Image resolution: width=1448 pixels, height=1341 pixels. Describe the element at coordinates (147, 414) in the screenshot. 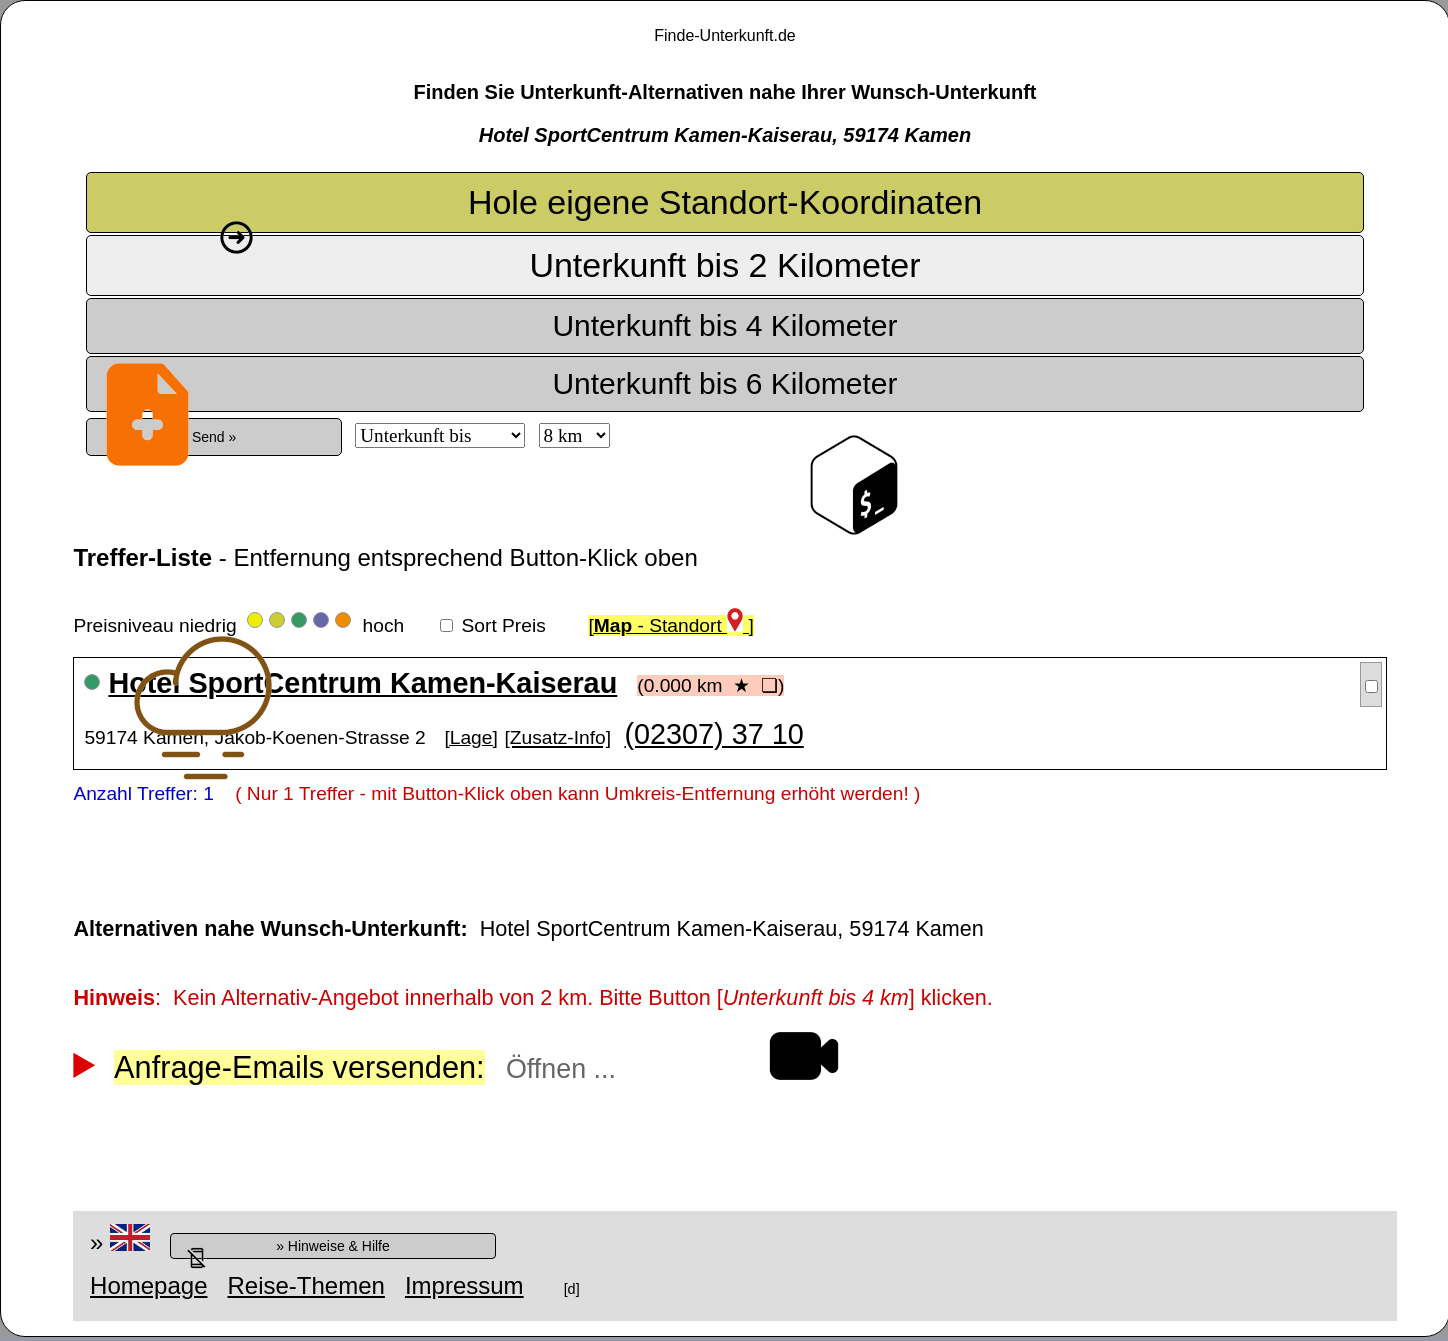

I see `create a new file` at that location.